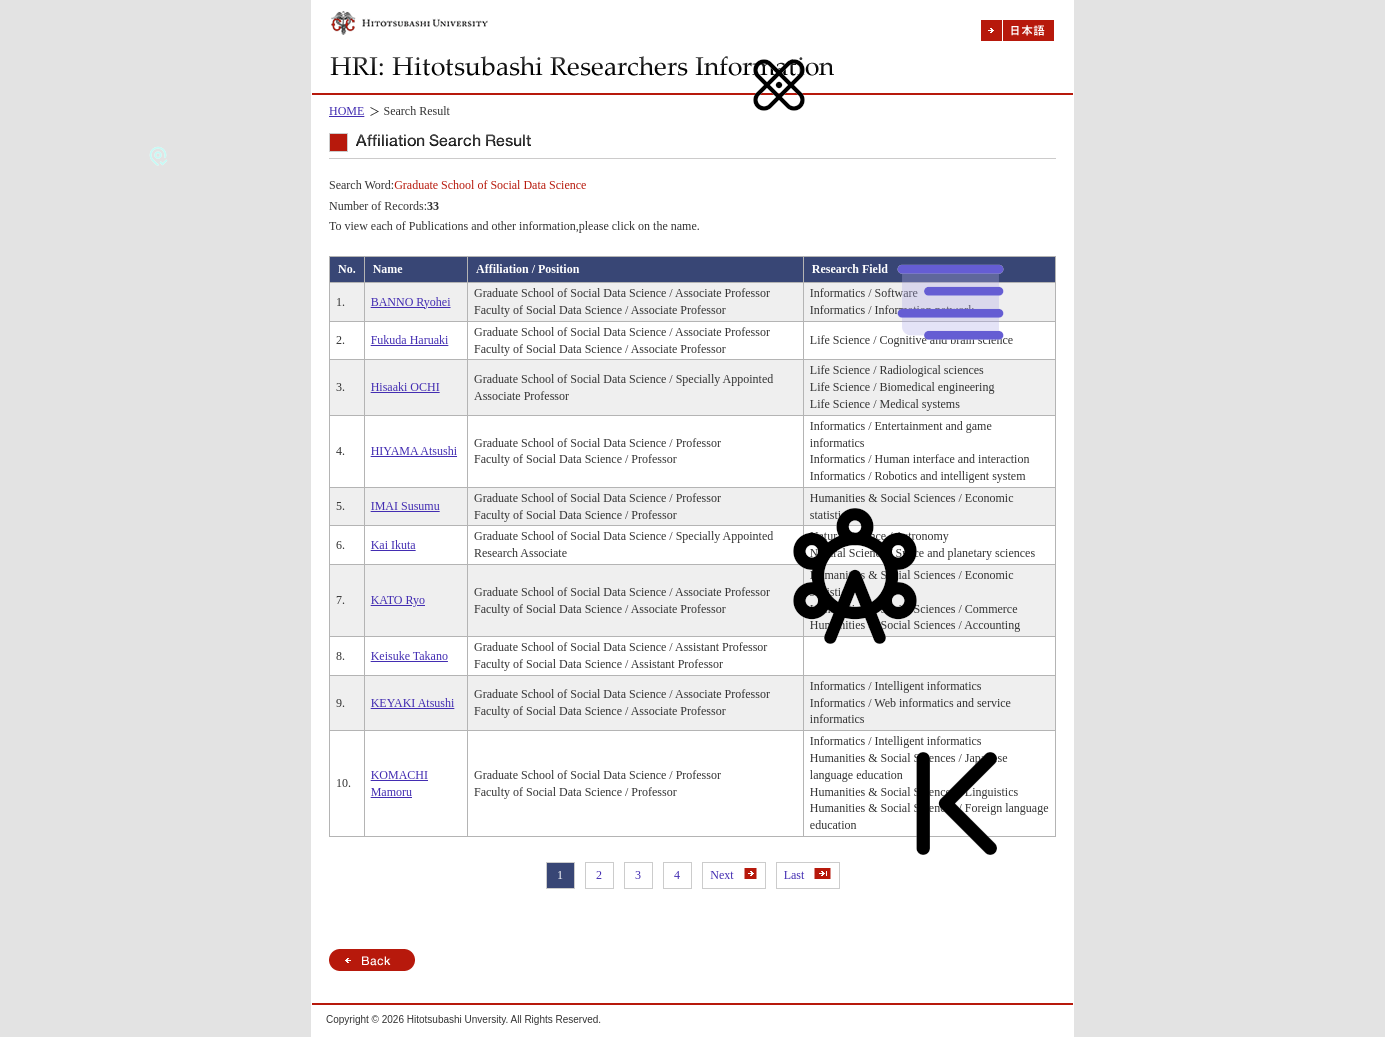 This screenshot has width=1385, height=1037. What do you see at coordinates (954, 803) in the screenshot?
I see `navigate to the beginning or first item` at bounding box center [954, 803].